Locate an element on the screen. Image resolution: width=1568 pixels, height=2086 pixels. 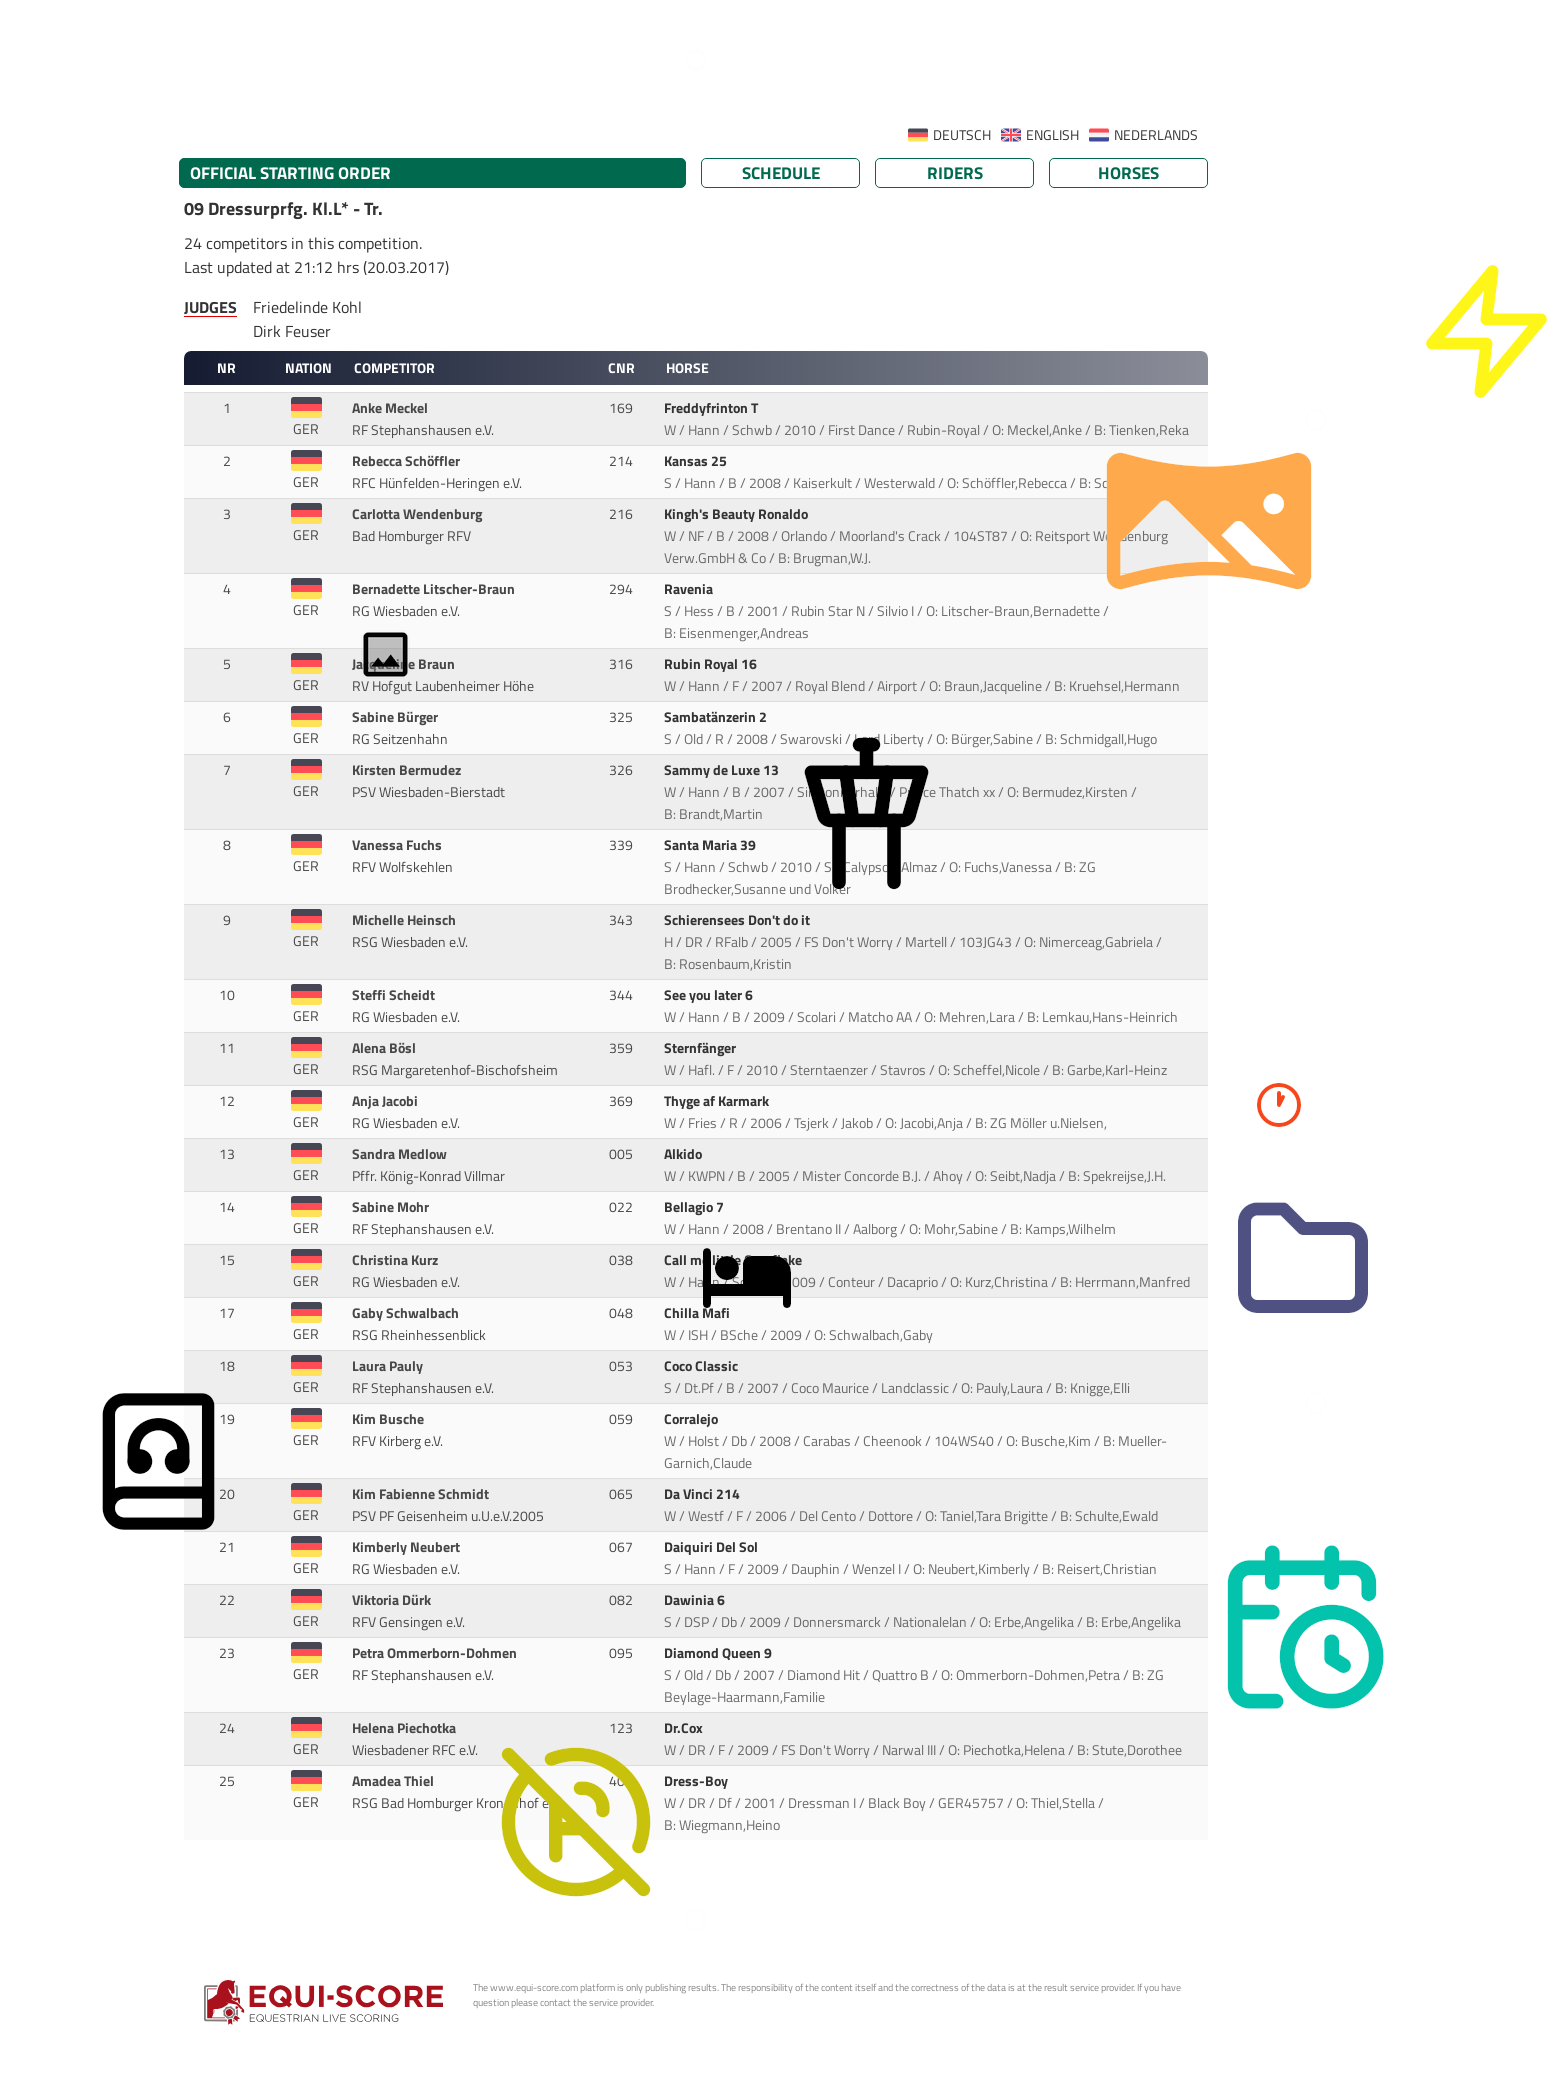
open folder to view files is located at coordinates (1303, 1261).